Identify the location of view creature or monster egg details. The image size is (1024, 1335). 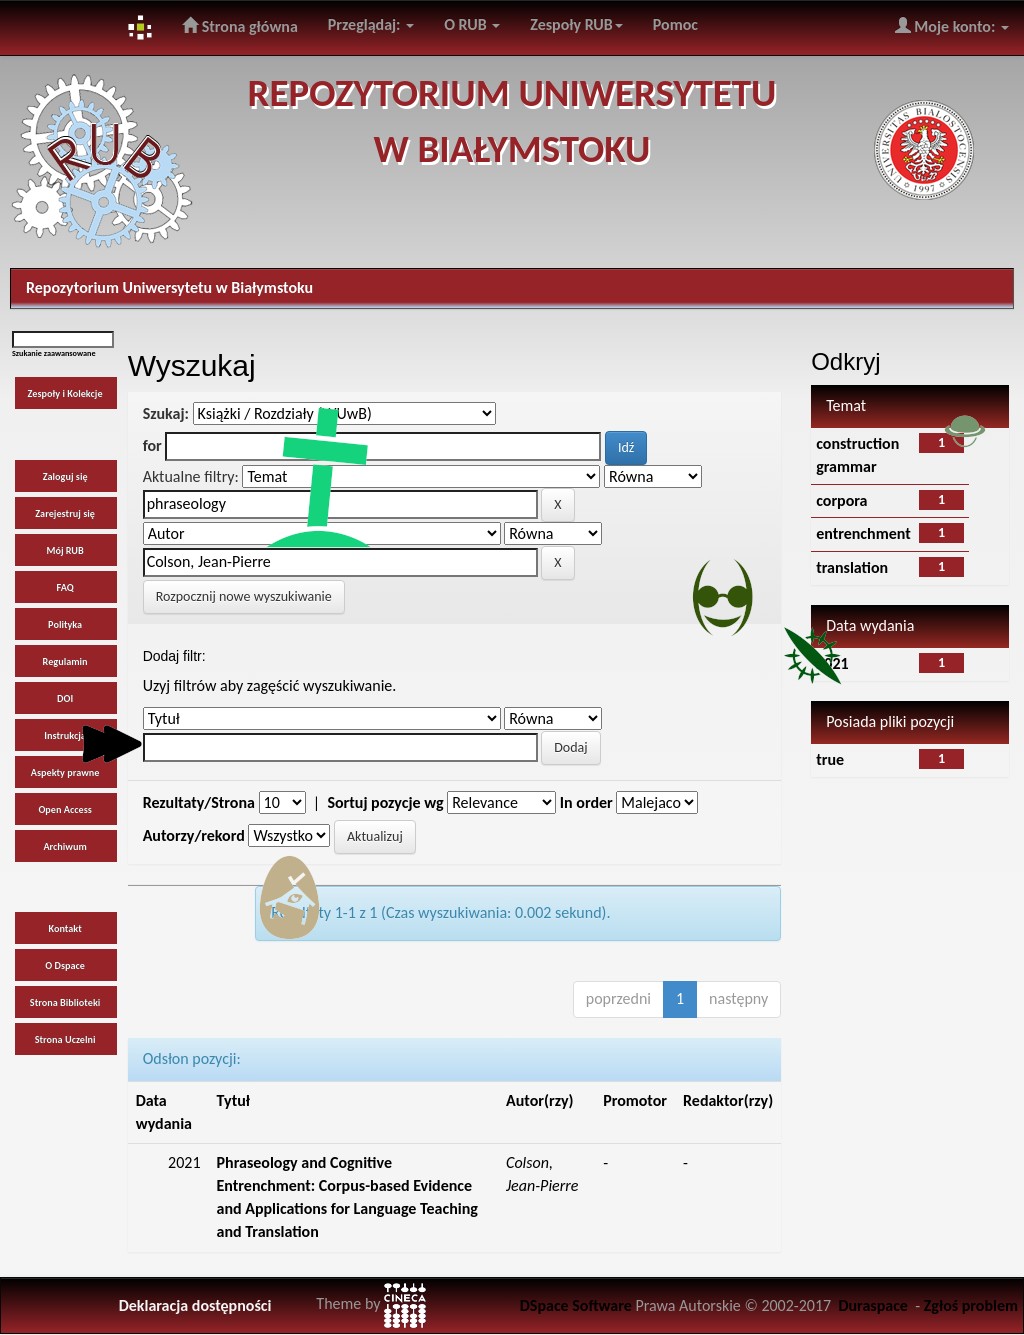
(289, 897).